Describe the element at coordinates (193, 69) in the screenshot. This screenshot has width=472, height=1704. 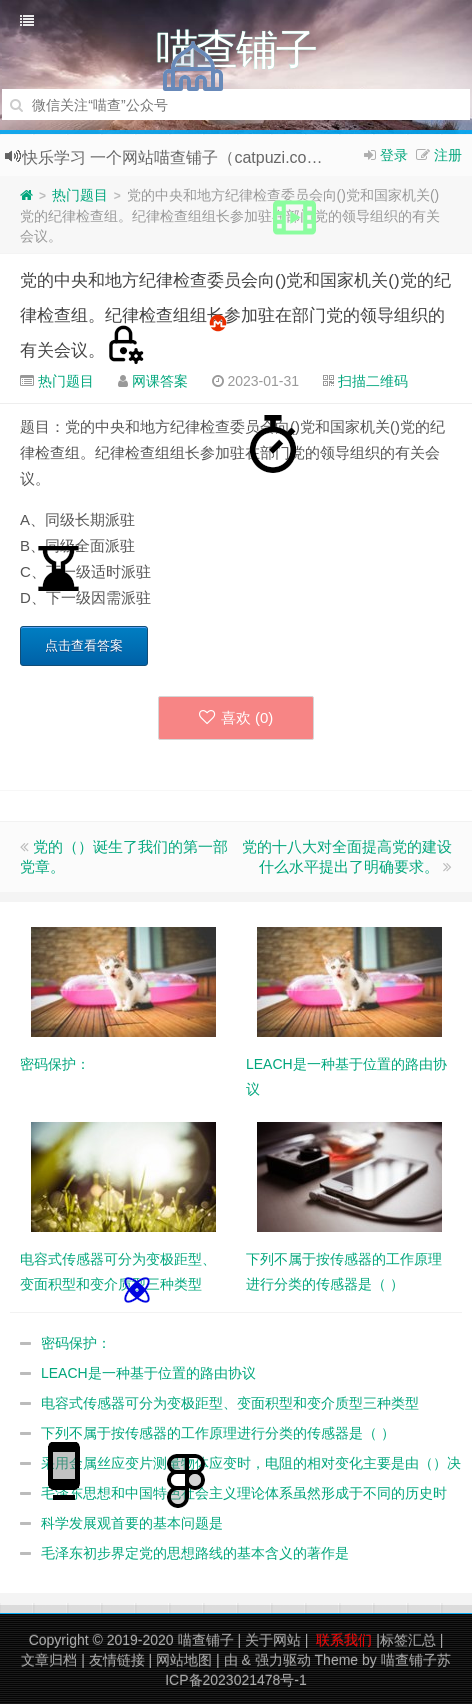
I see `find nearby mosques` at that location.